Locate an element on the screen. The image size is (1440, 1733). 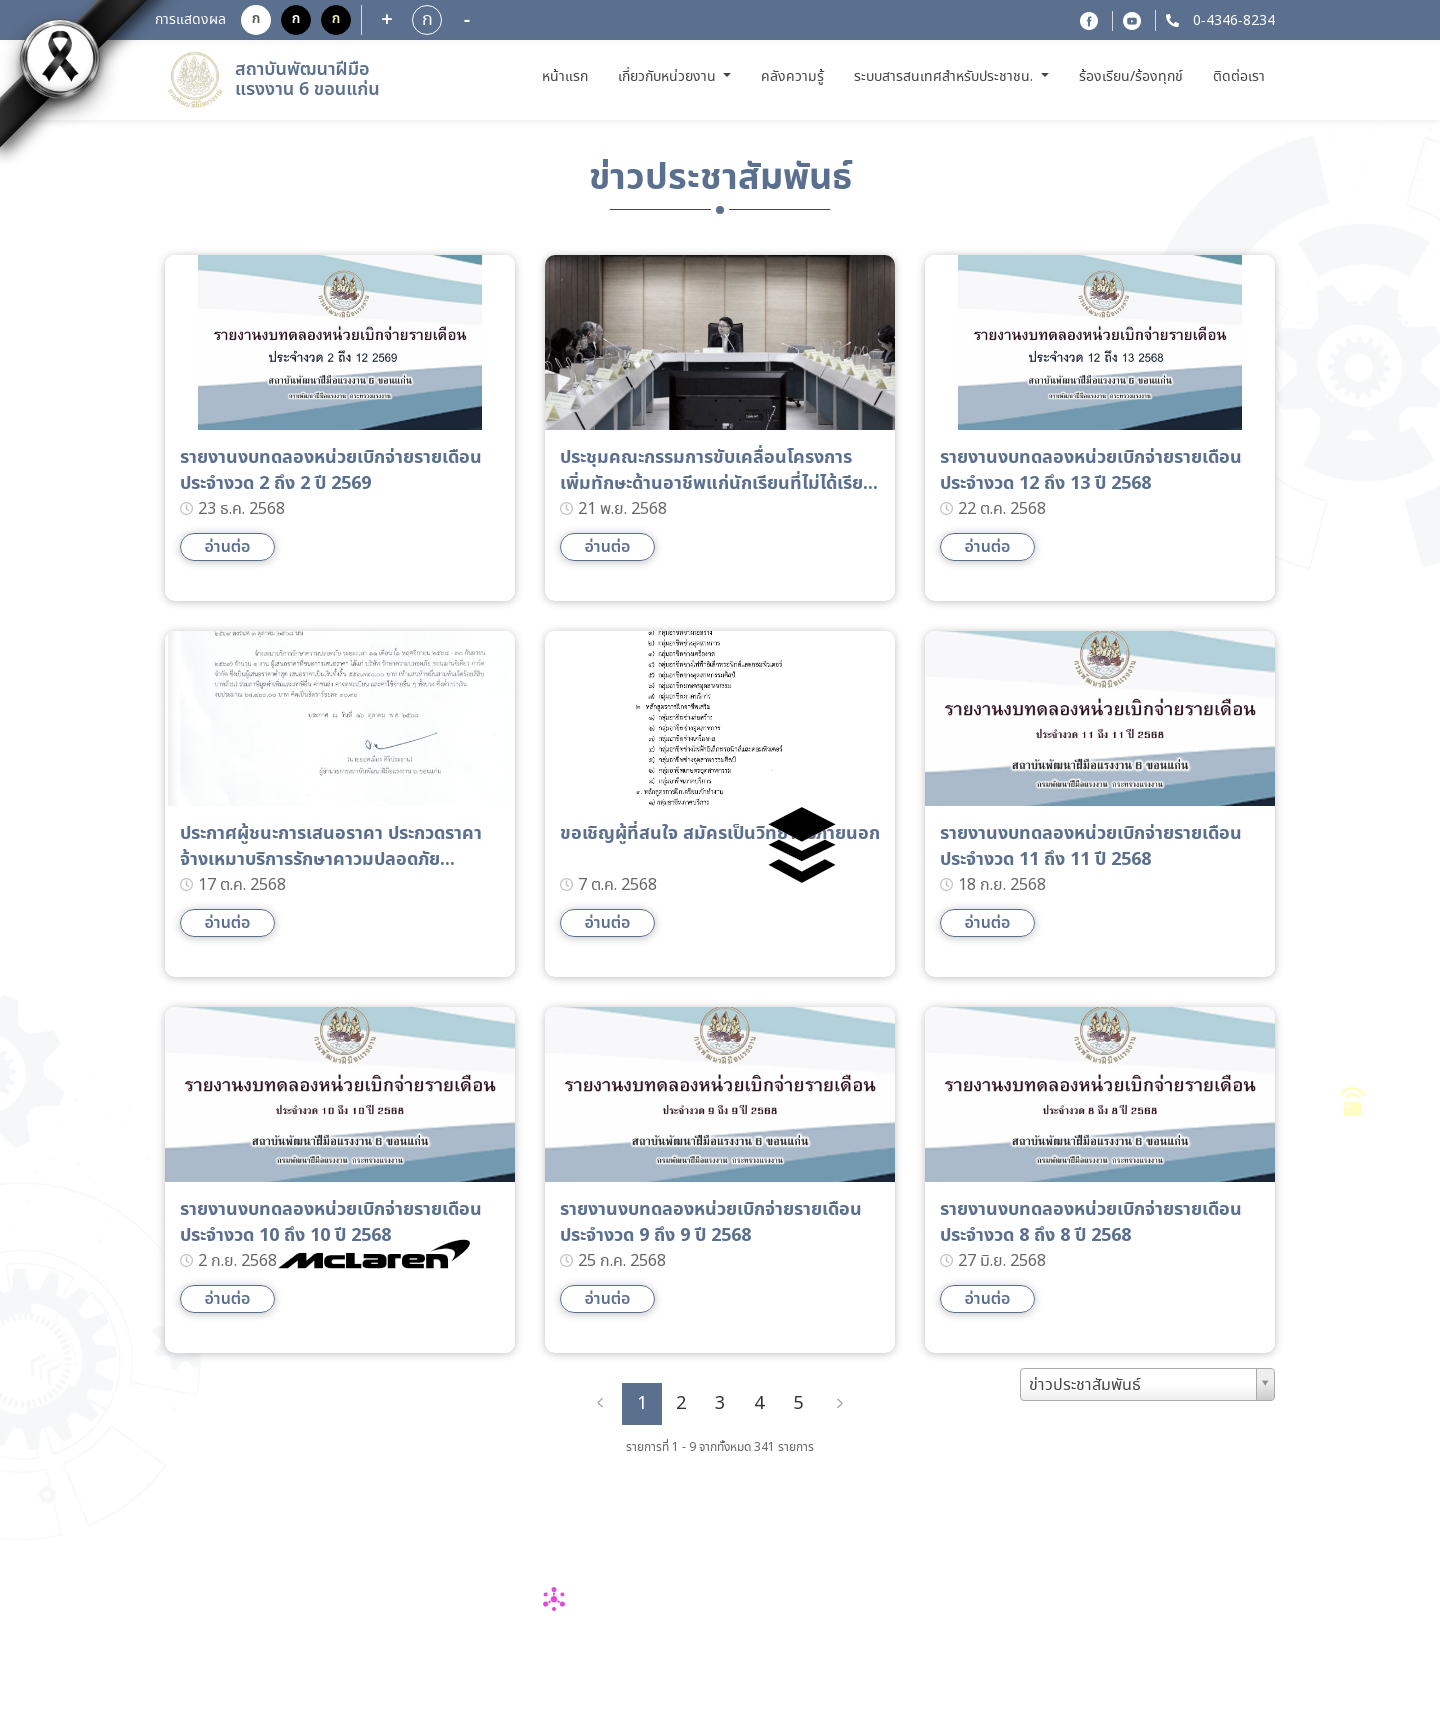
buffer social media management app logo is located at coordinates (802, 845).